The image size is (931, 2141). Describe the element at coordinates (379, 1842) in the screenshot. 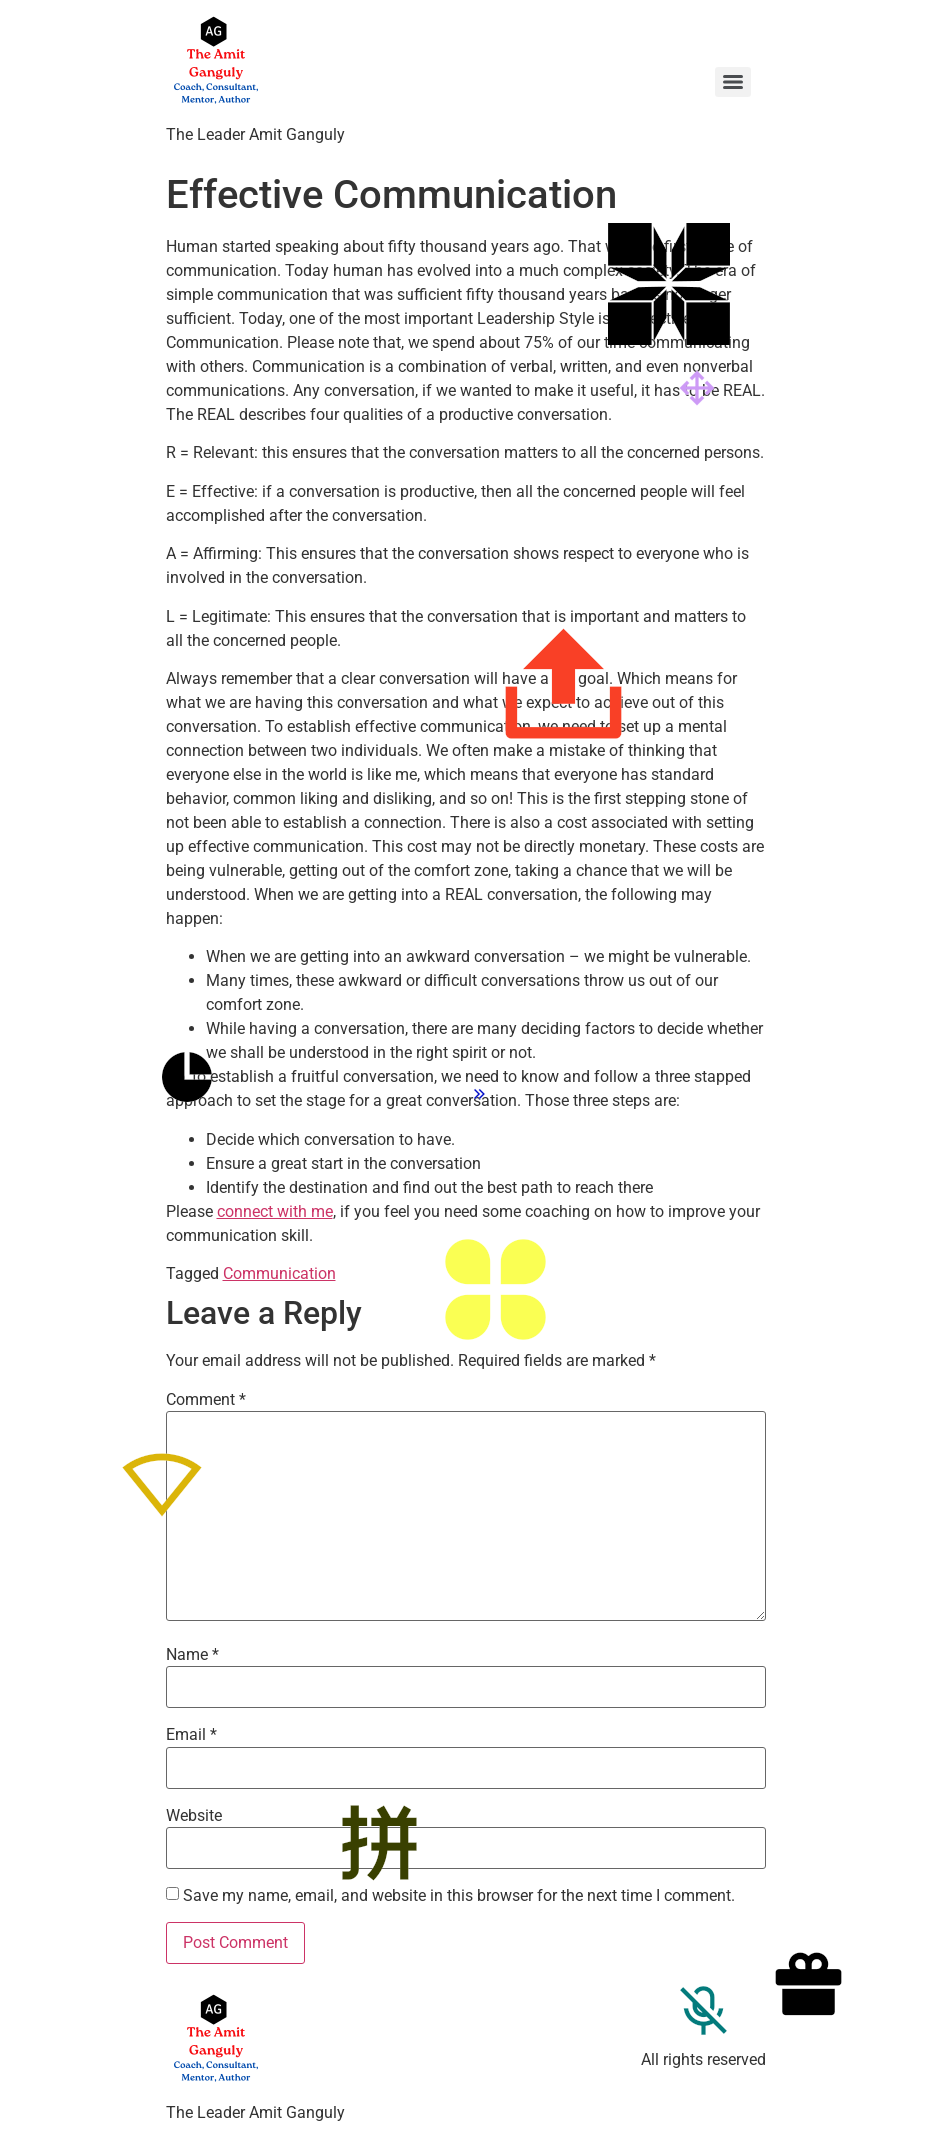

I see `switch to pinyin input method` at that location.